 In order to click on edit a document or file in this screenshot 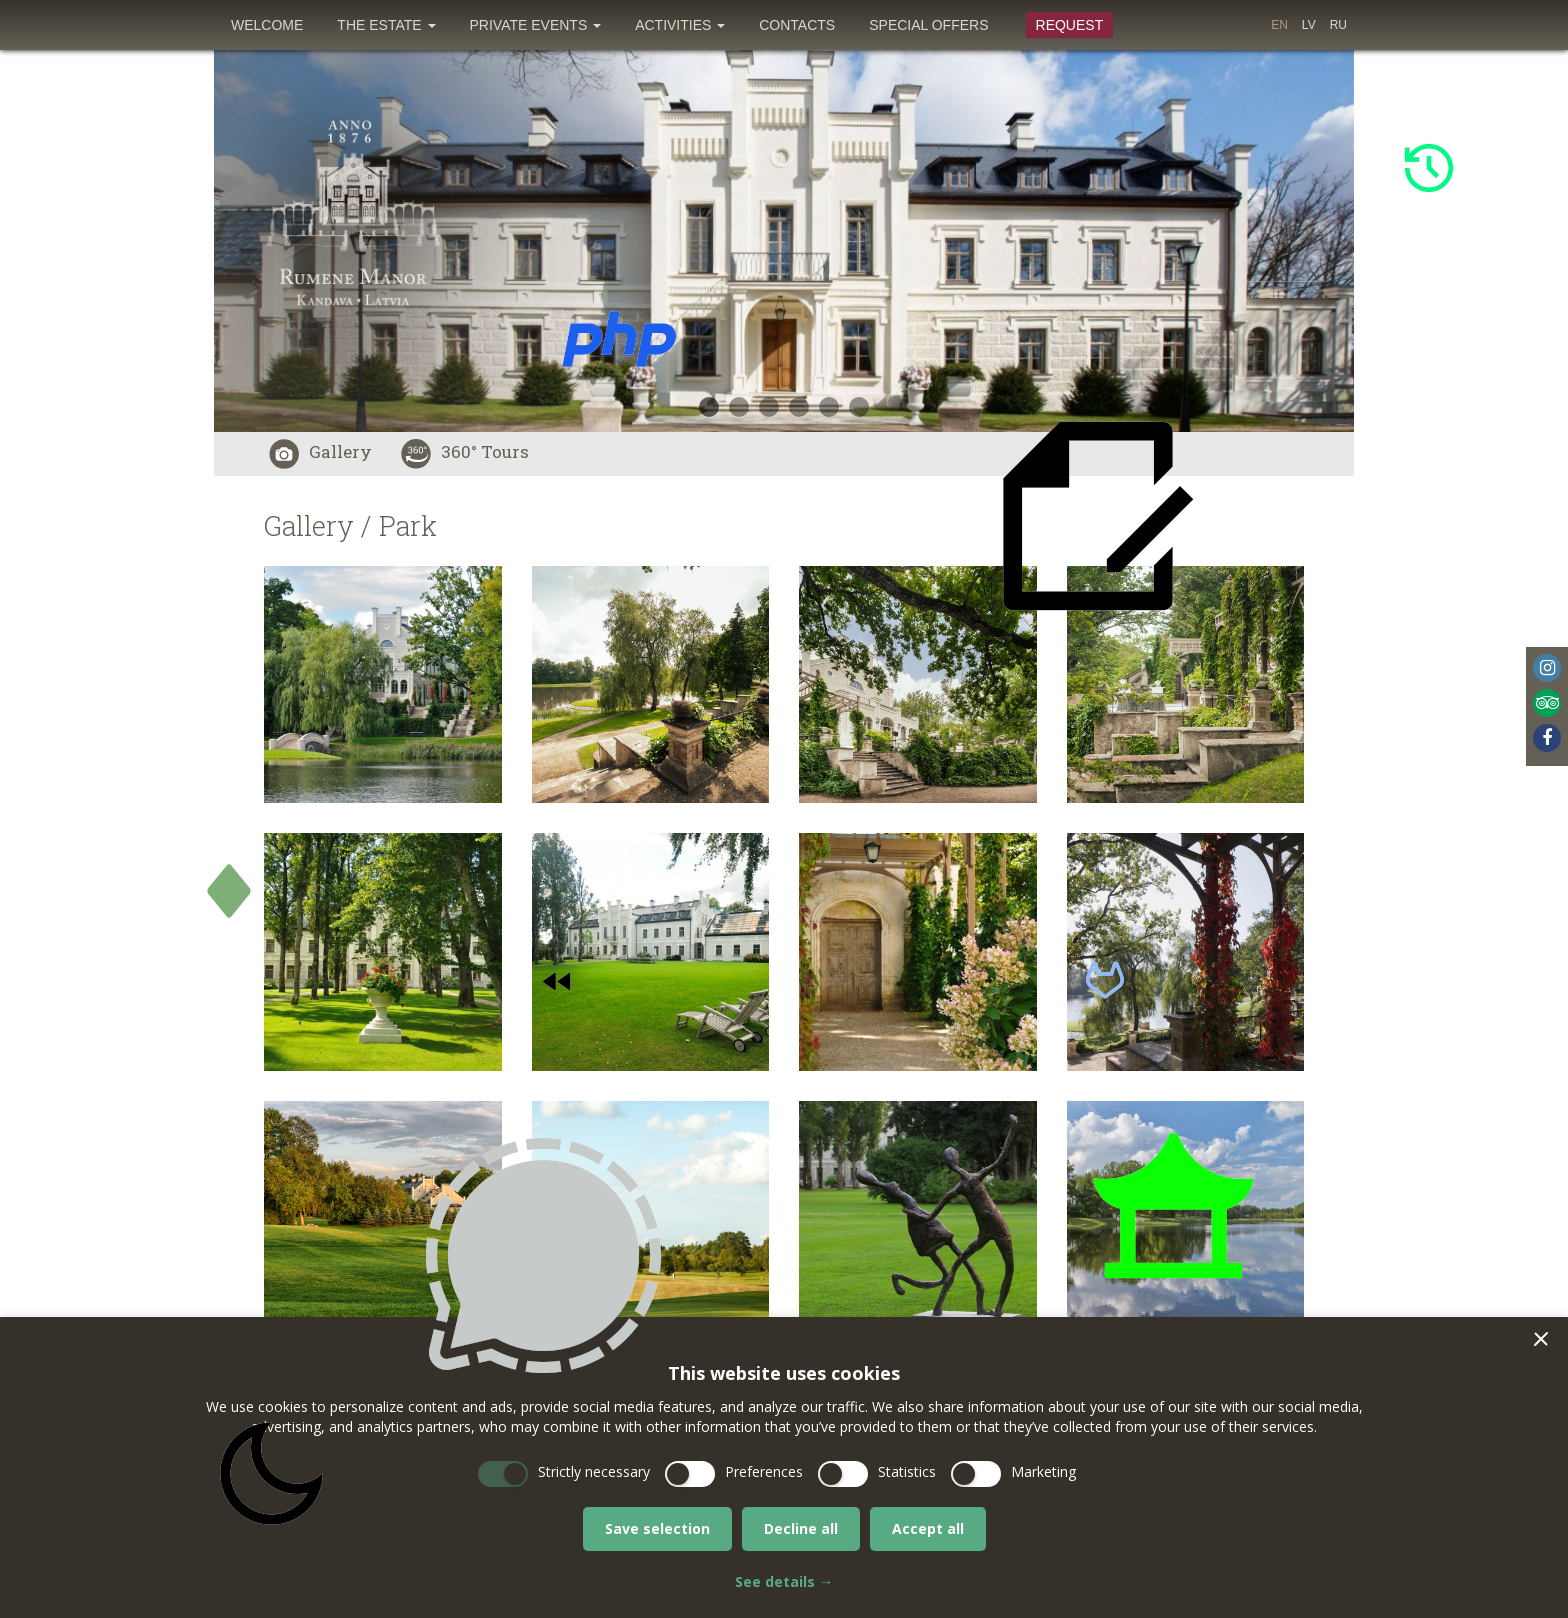, I will do `click(1088, 516)`.